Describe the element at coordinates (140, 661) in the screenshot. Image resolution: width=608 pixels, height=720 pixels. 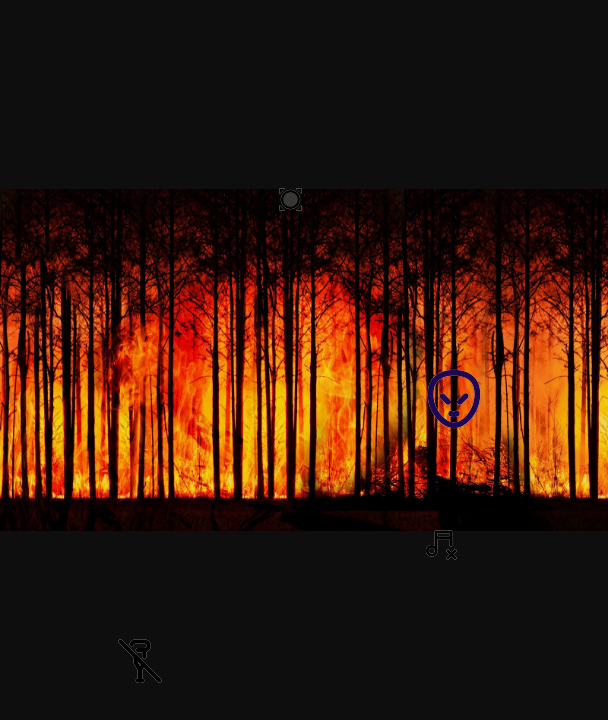
I see `indicates crutches or mobility aid not needed` at that location.